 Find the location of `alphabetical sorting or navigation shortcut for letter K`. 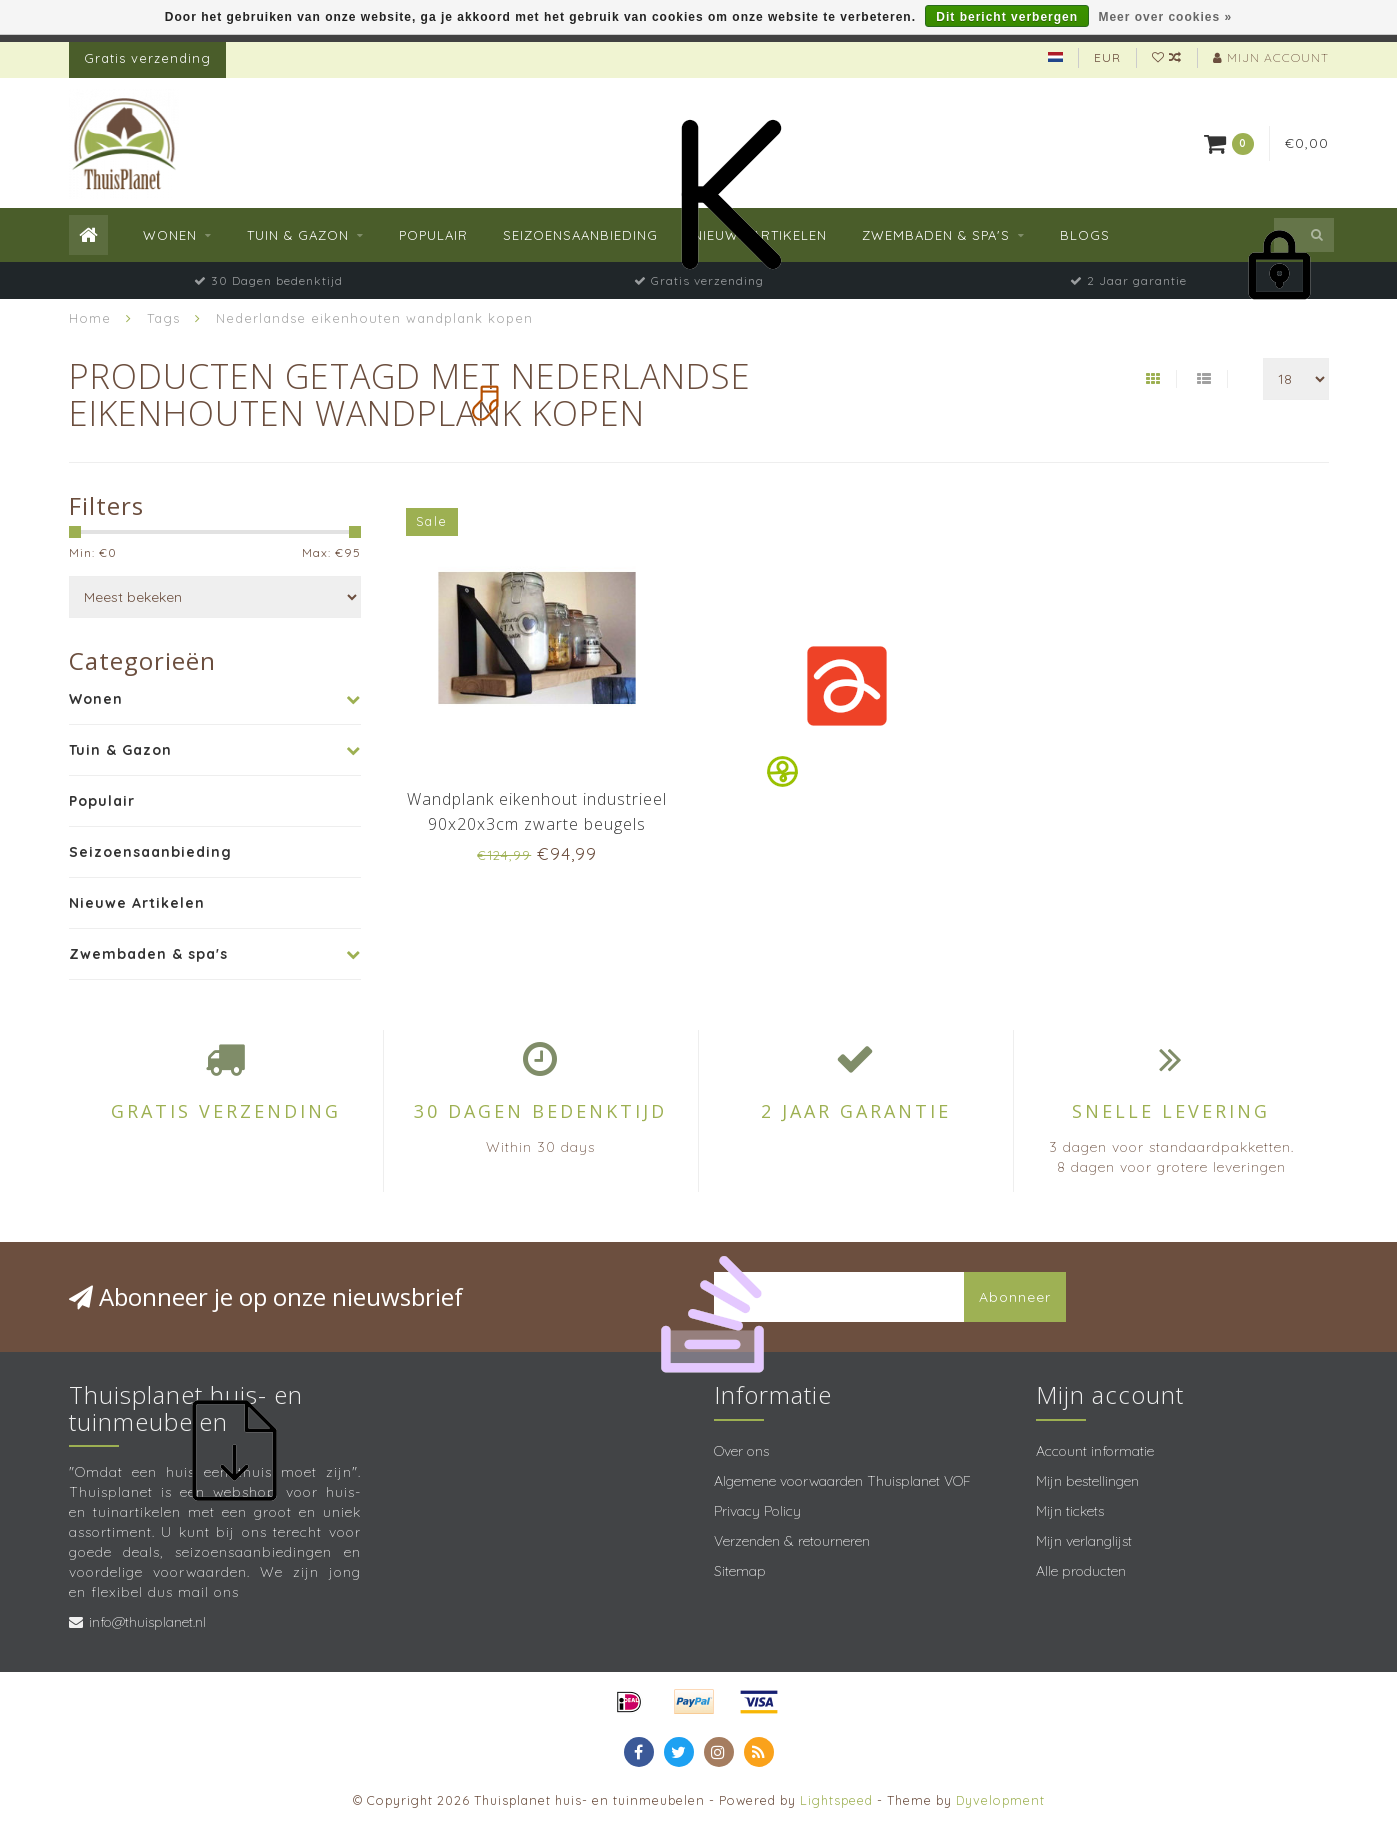

alphabetical sorting or navigation shortcut for letter K is located at coordinates (731, 194).